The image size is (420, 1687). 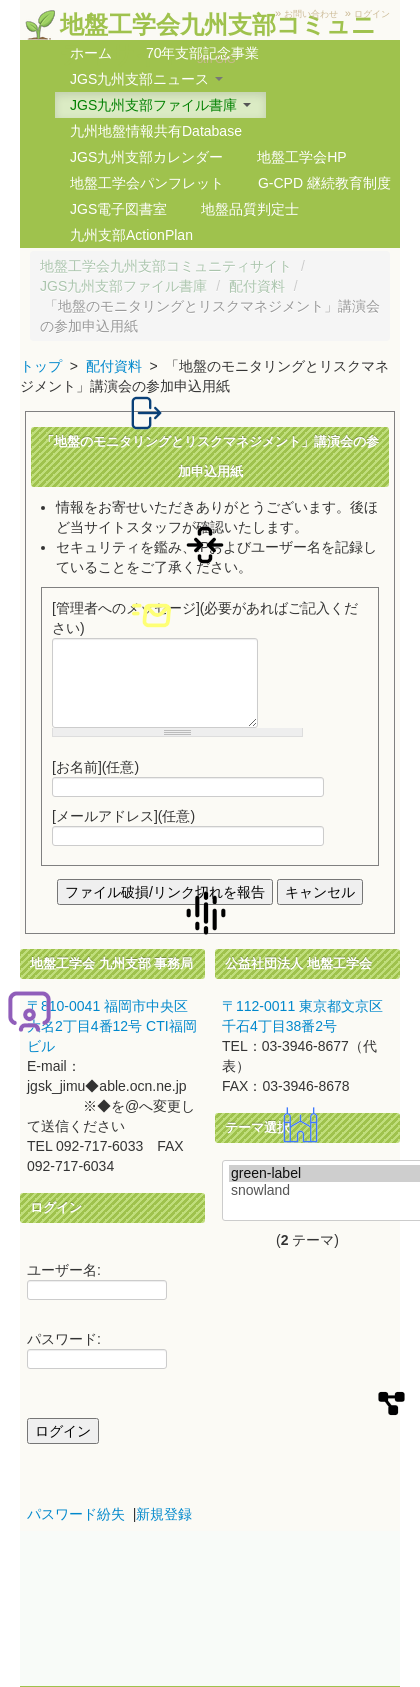 What do you see at coordinates (300, 1125) in the screenshot?
I see `locate nearby synagogues` at bounding box center [300, 1125].